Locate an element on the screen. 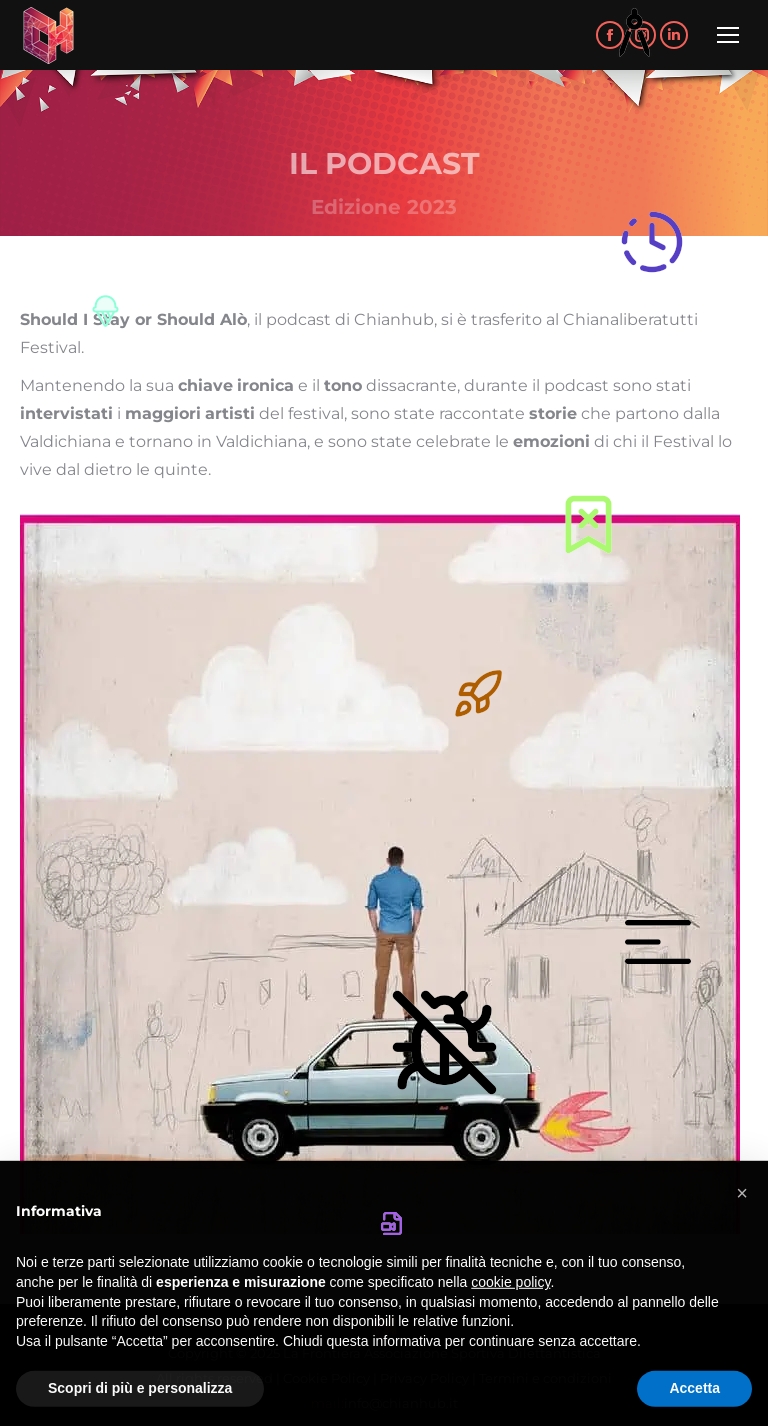 The height and width of the screenshot is (1426, 768). open a video file is located at coordinates (392, 1223).